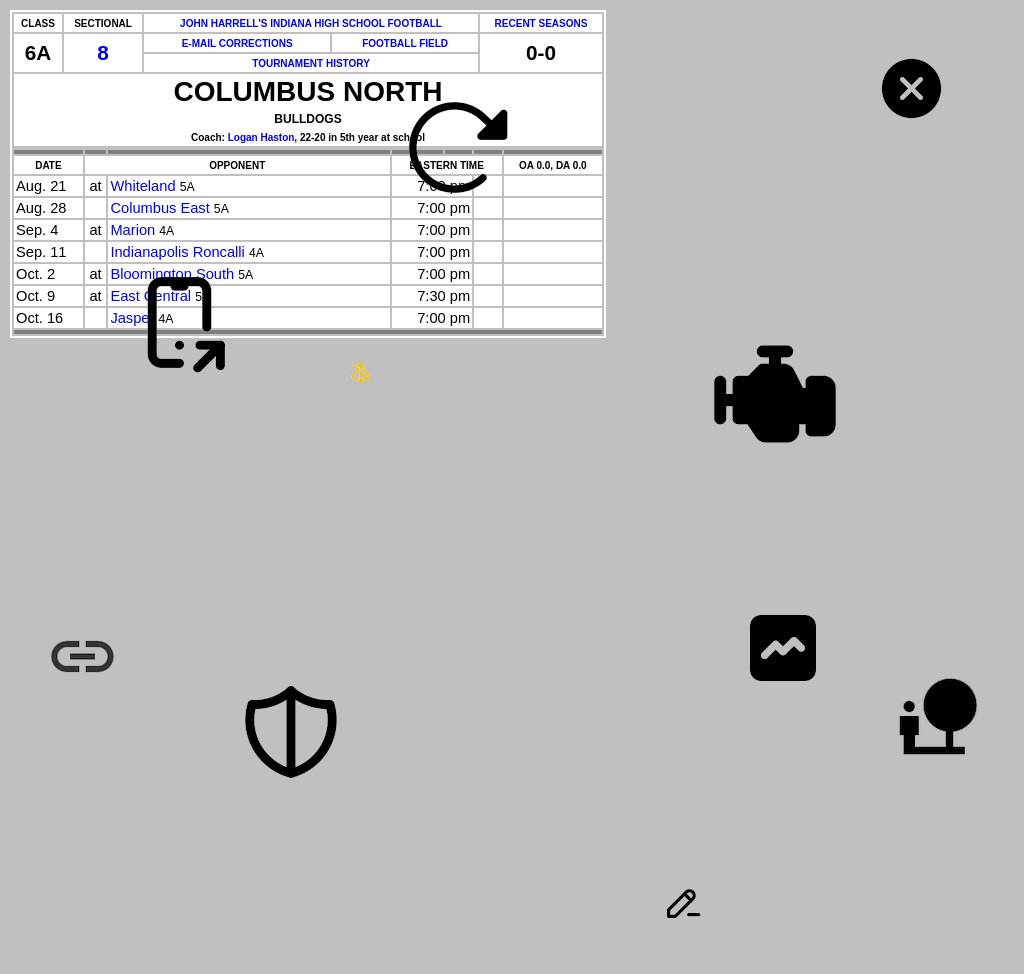 The width and height of the screenshot is (1024, 974). Describe the element at coordinates (682, 903) in the screenshot. I see `remove editing capabilities` at that location.